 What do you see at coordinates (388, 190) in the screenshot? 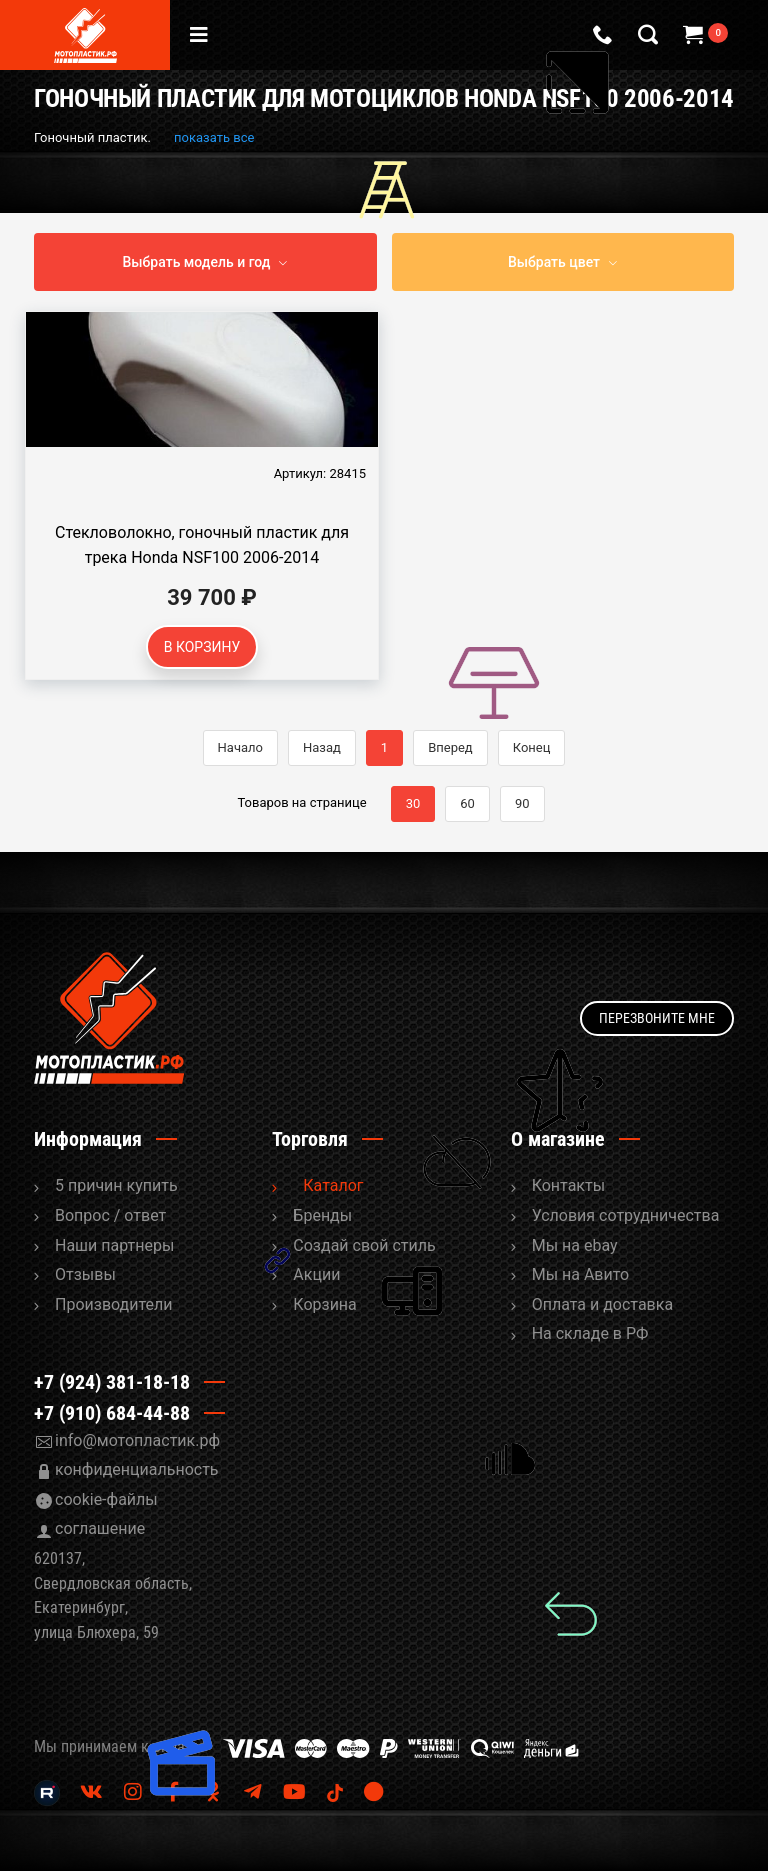
I see `access tools or equipment section` at bounding box center [388, 190].